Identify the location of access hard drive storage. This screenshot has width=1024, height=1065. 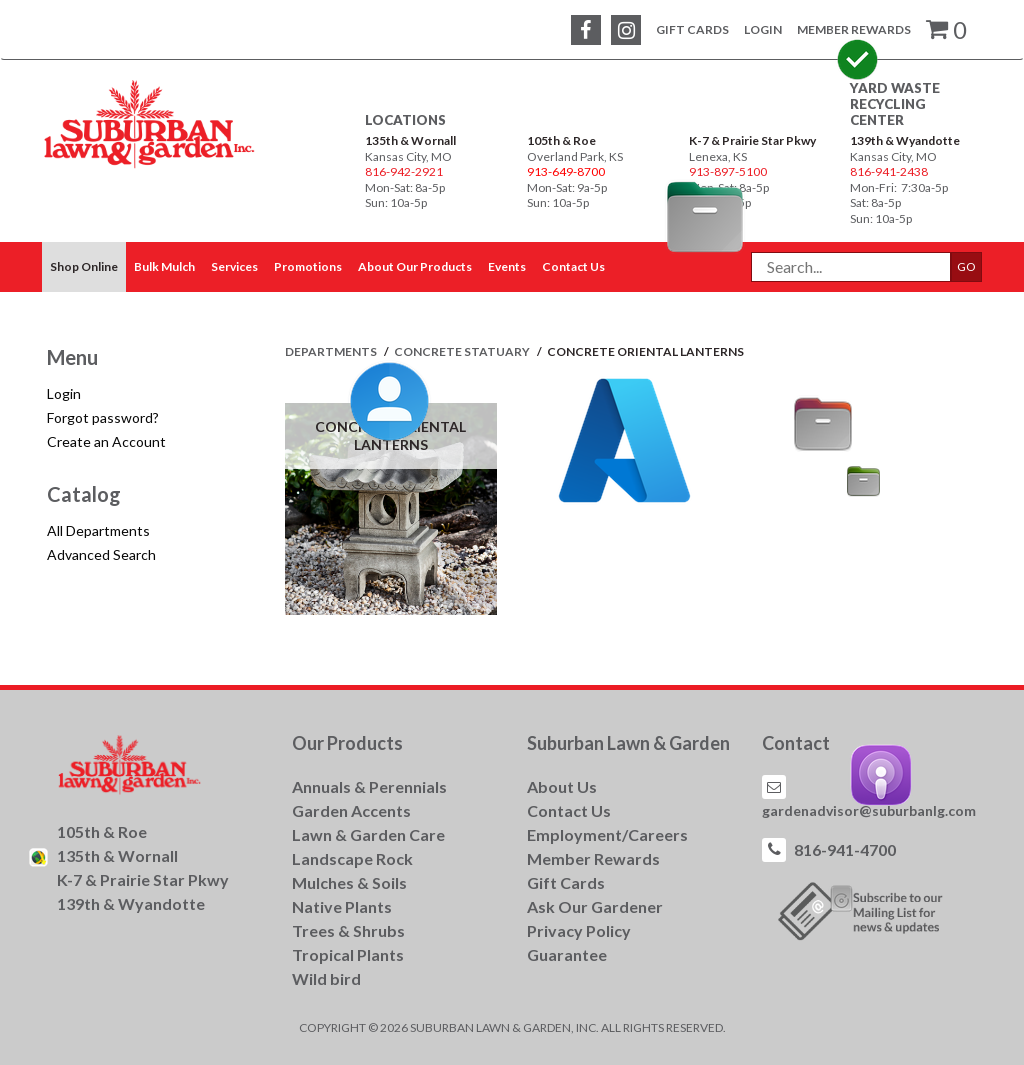
(841, 898).